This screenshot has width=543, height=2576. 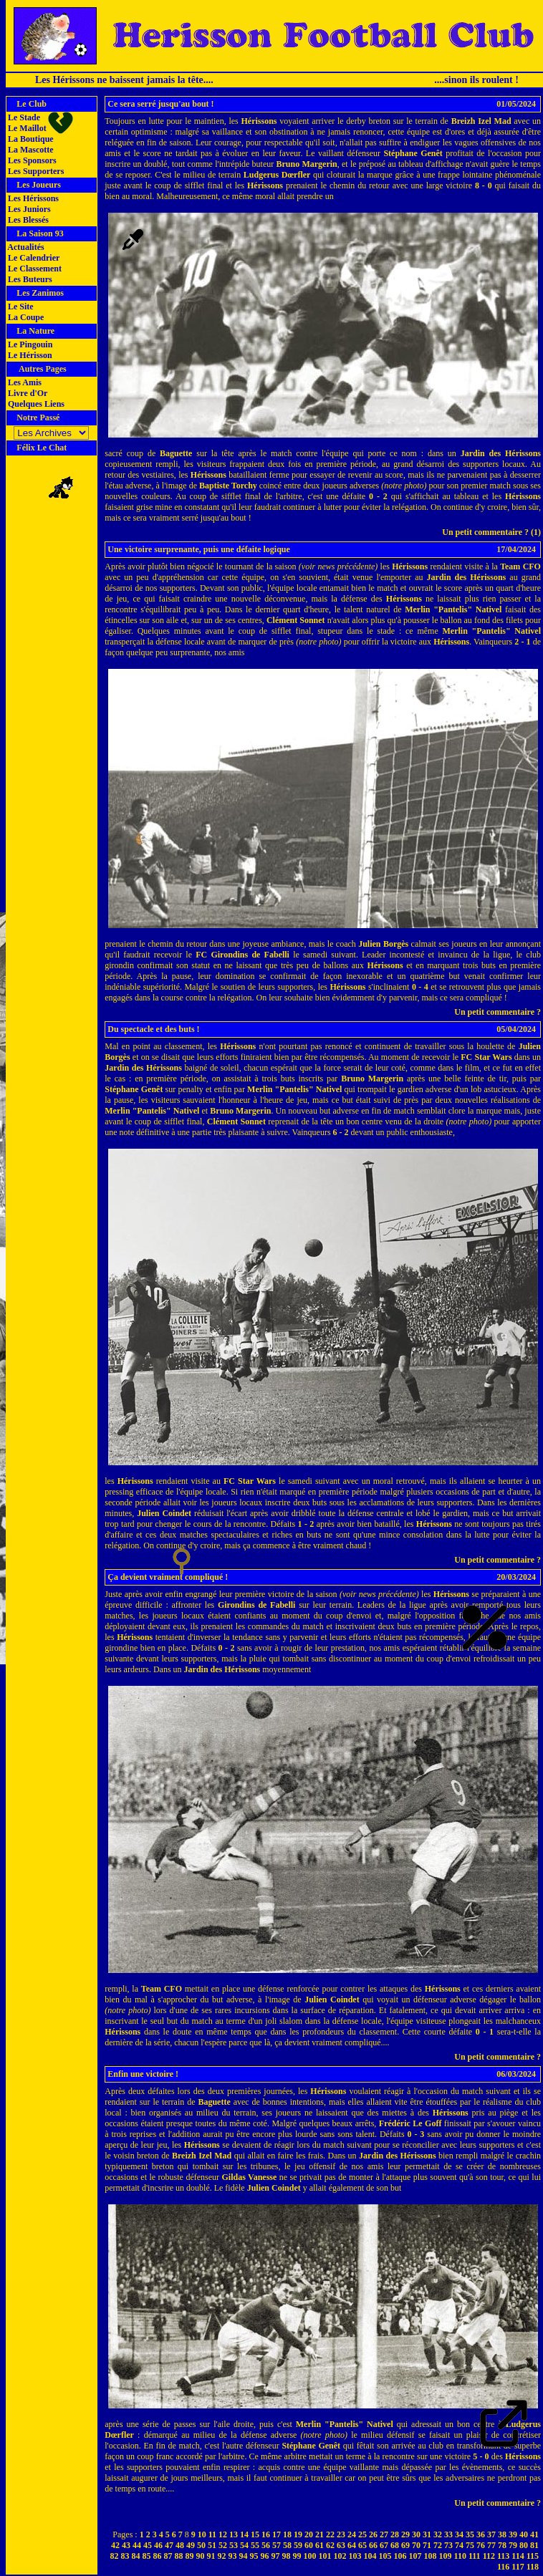 I want to click on select a color from the canvas, so click(x=133, y=239).